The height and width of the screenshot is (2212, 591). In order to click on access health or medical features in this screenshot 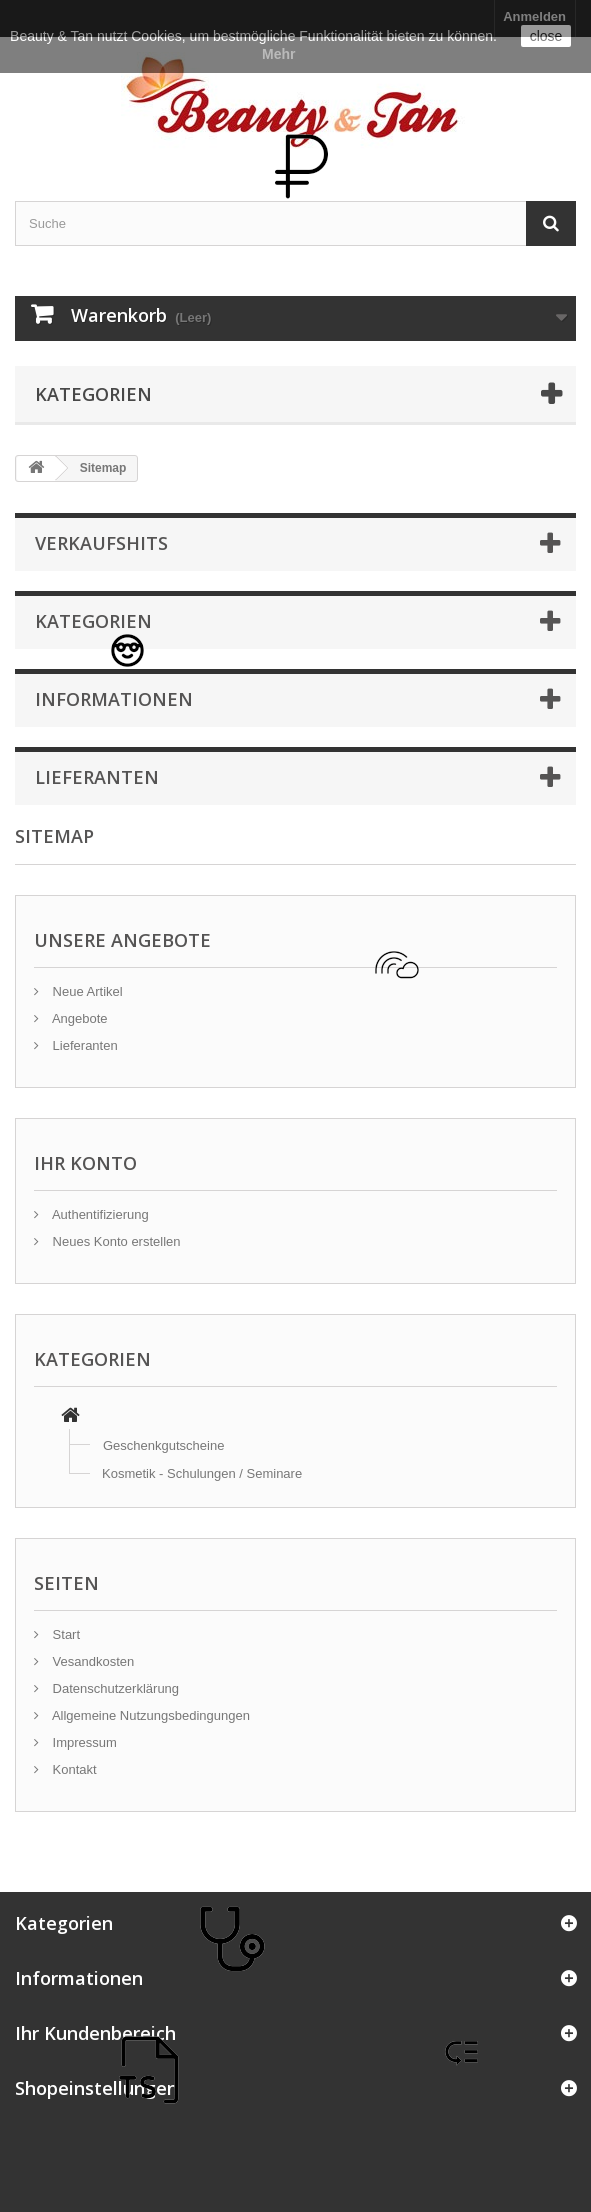, I will do `click(227, 1936)`.